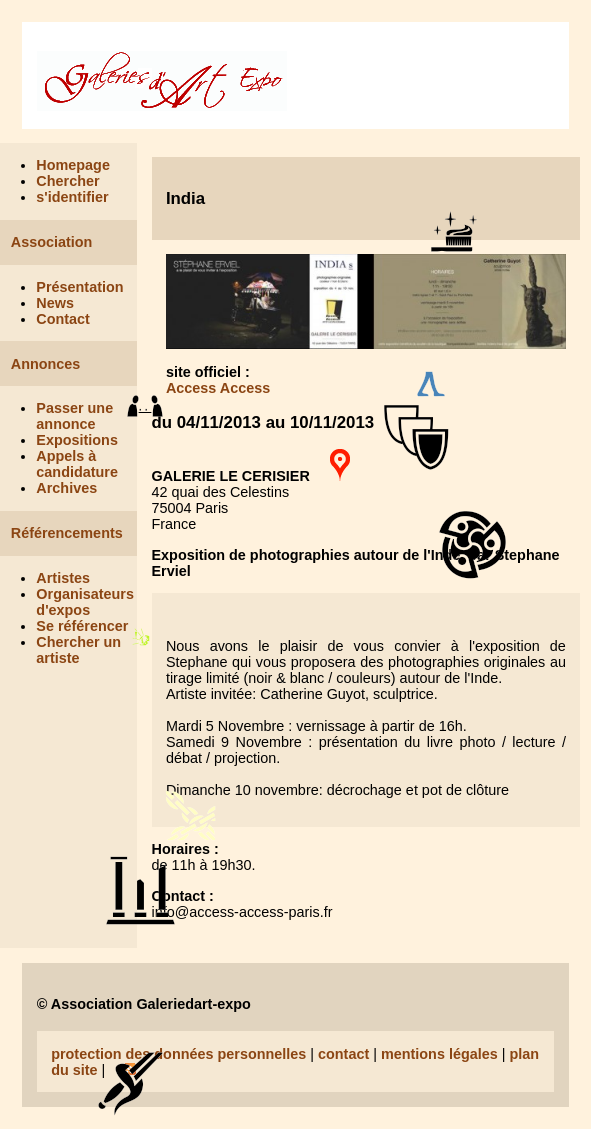 The width and height of the screenshot is (591, 1129). I want to click on access weapons or combat equipment, so click(130, 1084).